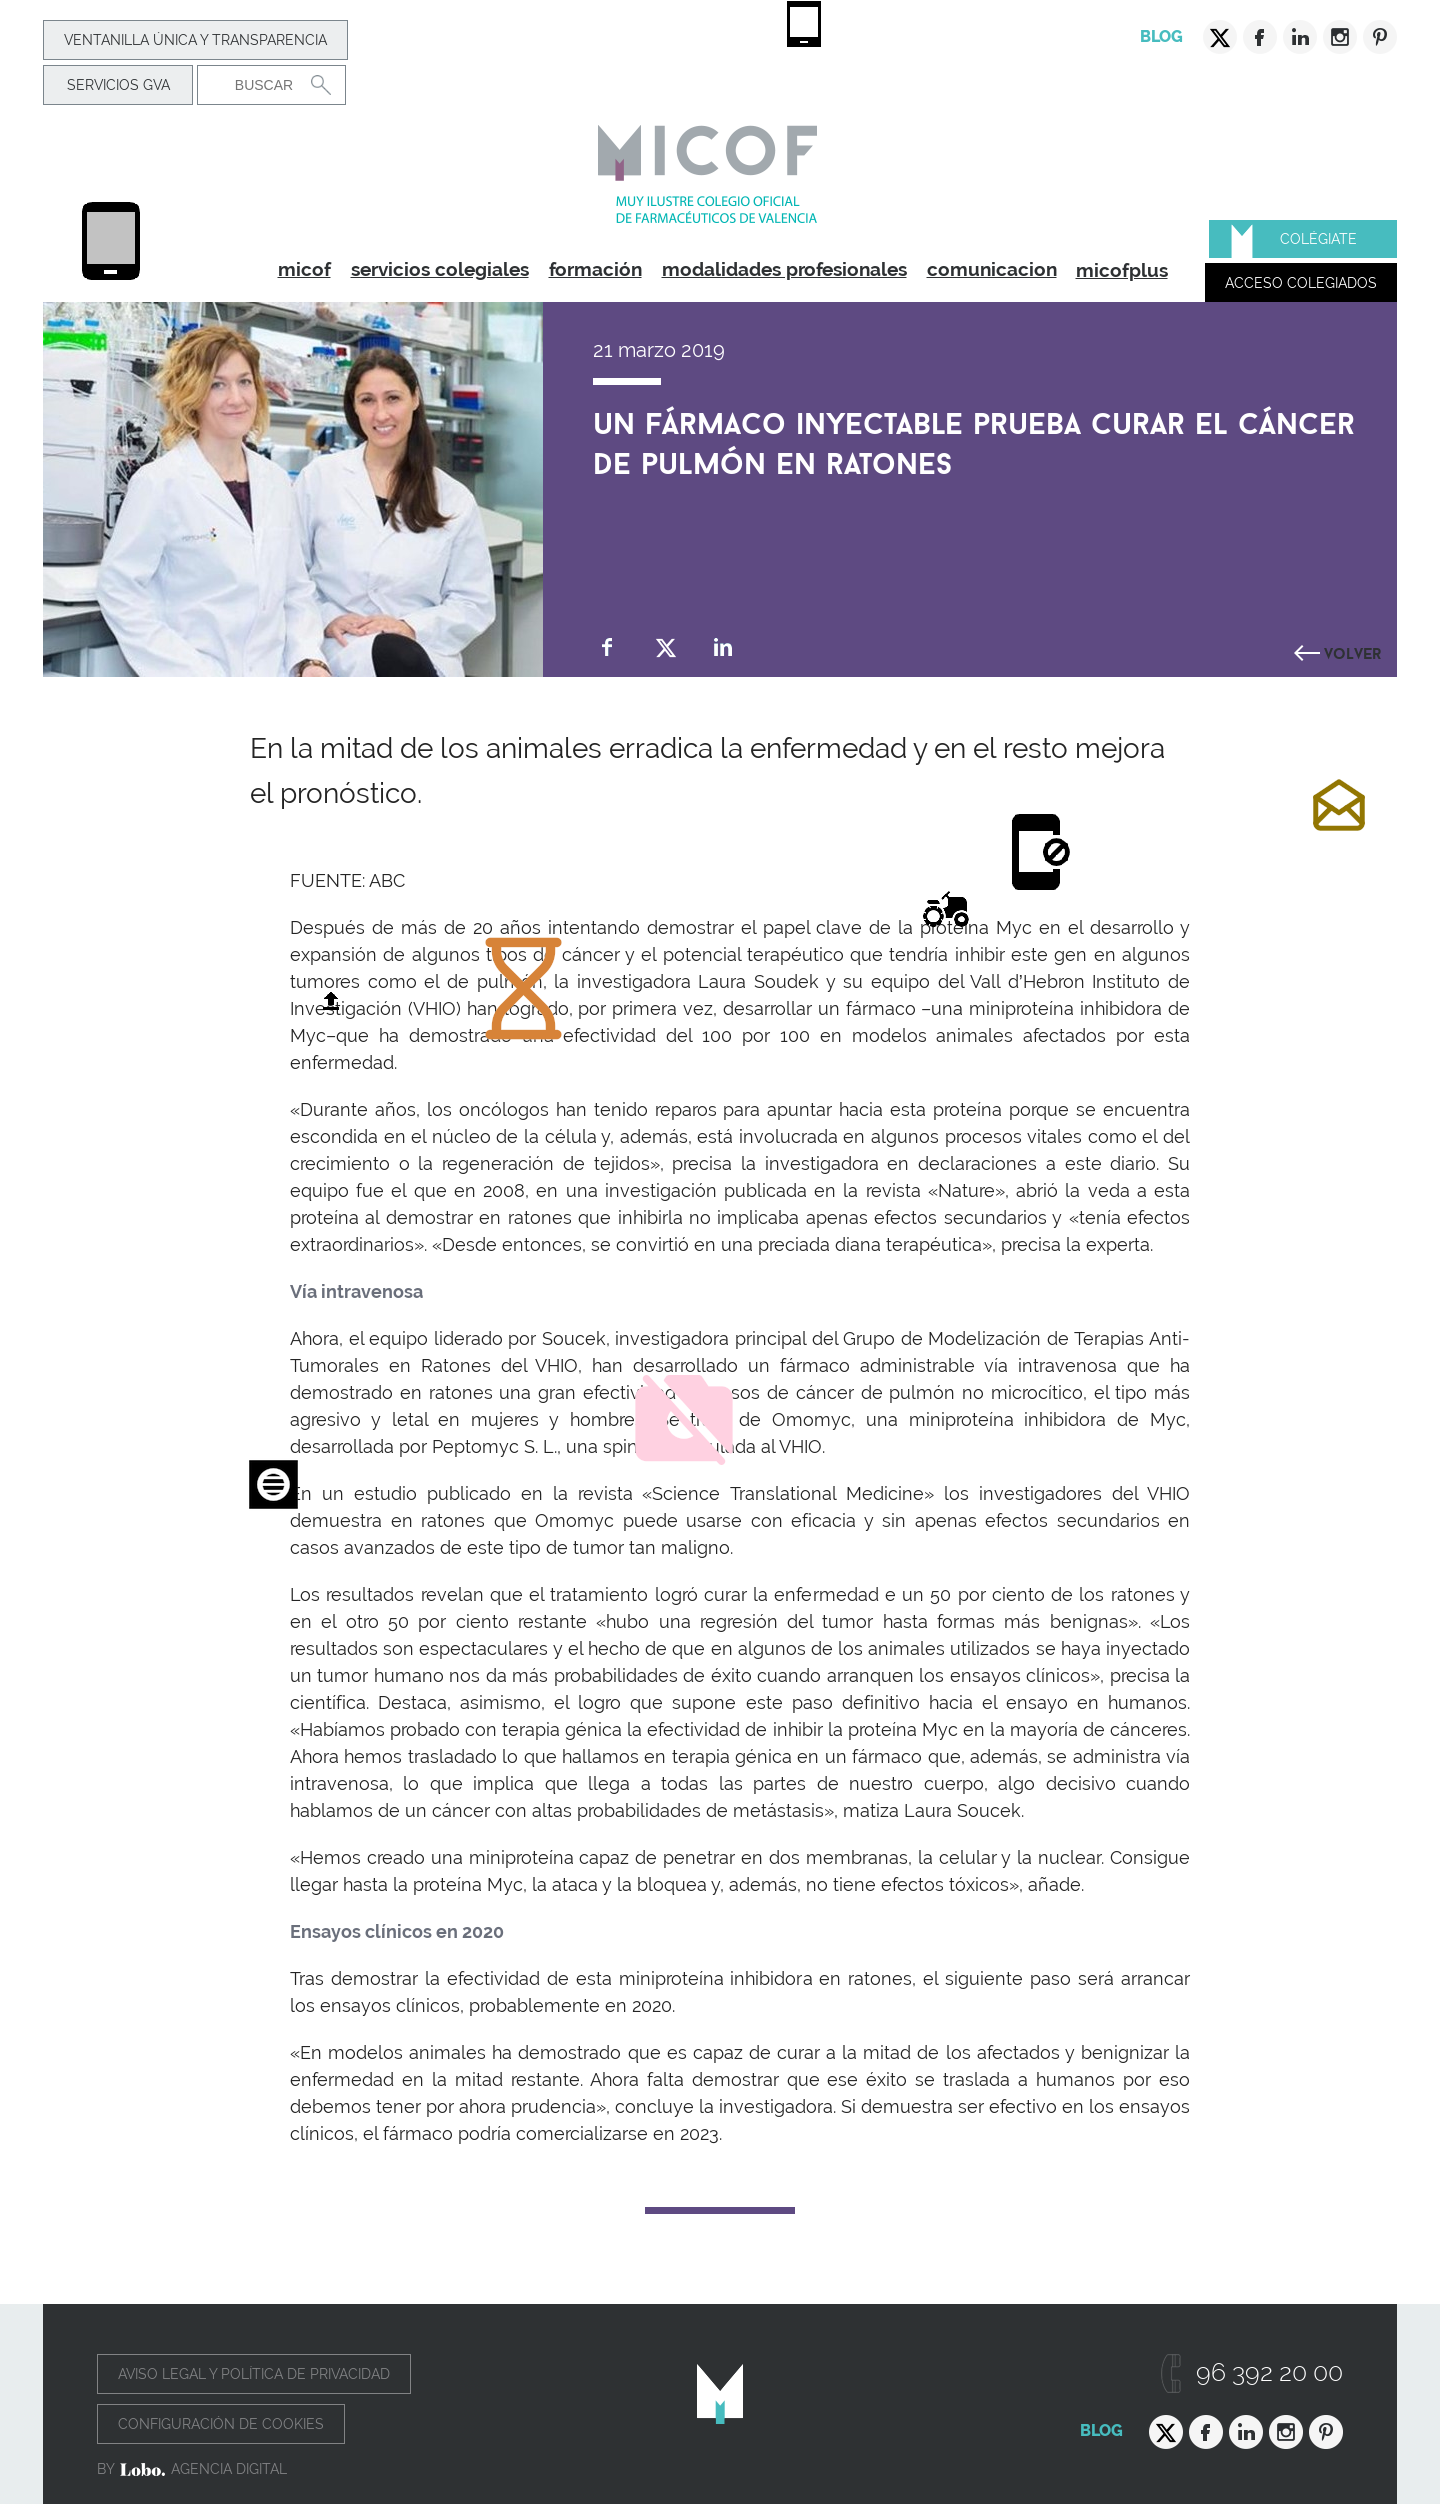  What do you see at coordinates (273, 1484) in the screenshot?
I see `access heating, ventilation, and air conditioning controls` at bounding box center [273, 1484].